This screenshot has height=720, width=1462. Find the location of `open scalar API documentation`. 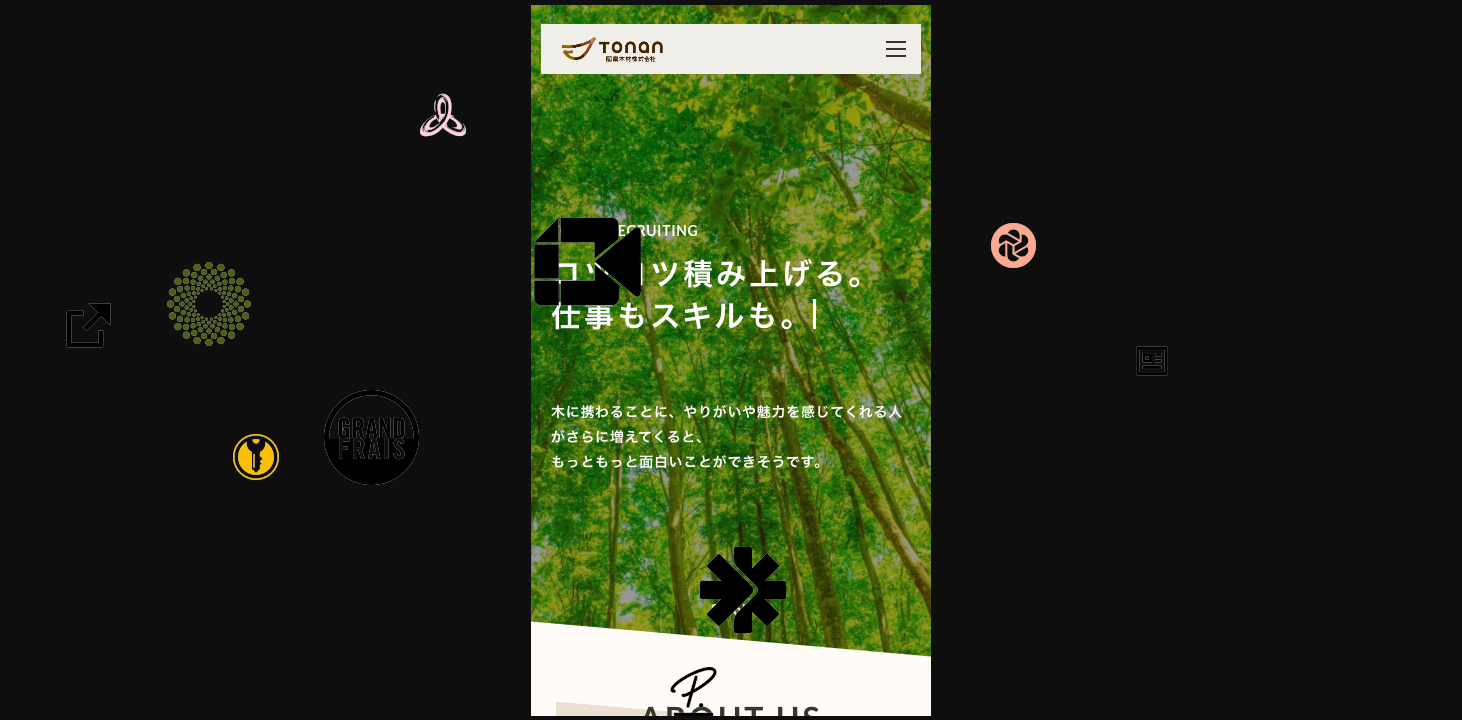

open scalar API documentation is located at coordinates (743, 590).